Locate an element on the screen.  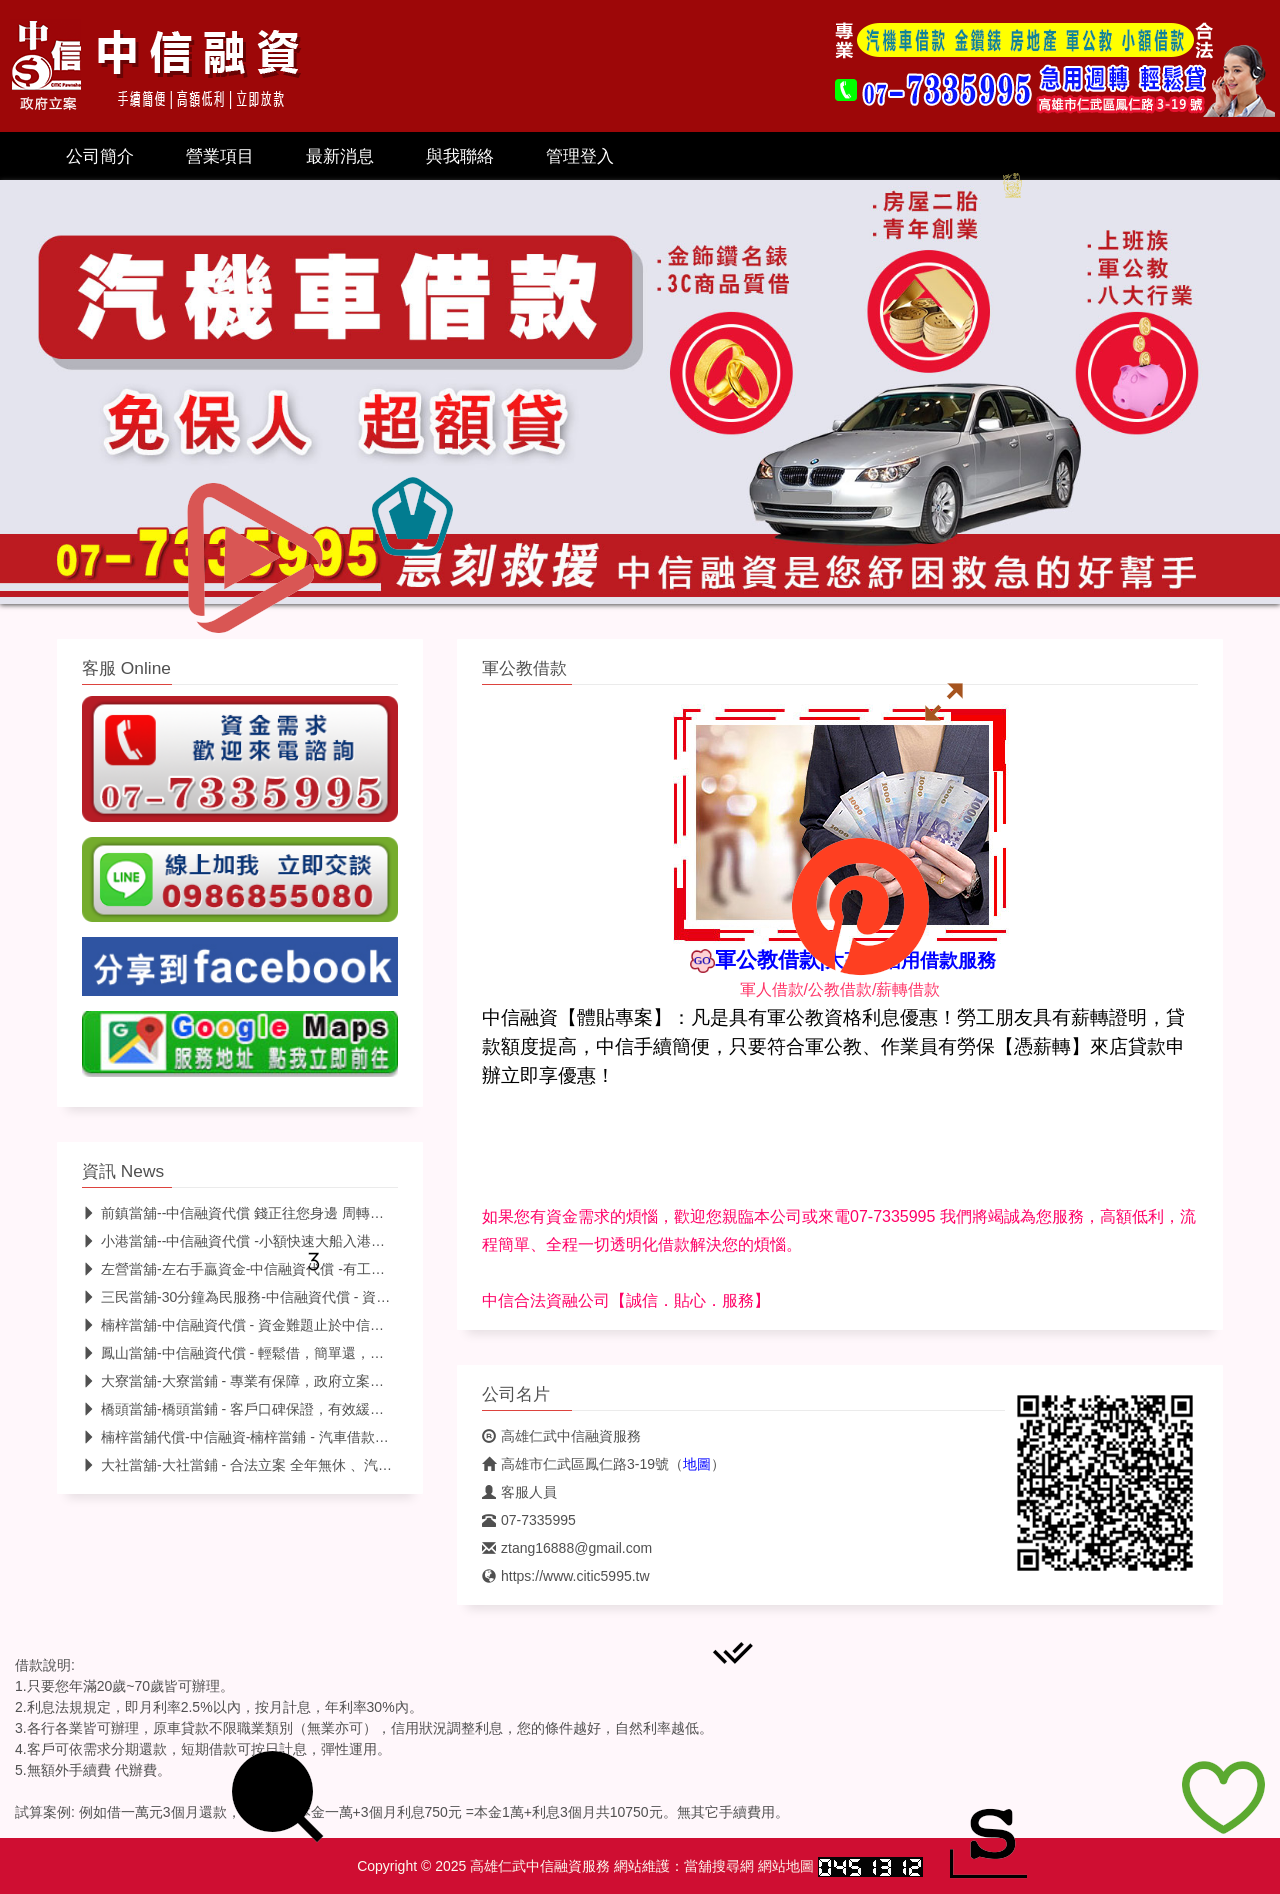
slackware linux distribution logo is located at coordinates (988, 1843).